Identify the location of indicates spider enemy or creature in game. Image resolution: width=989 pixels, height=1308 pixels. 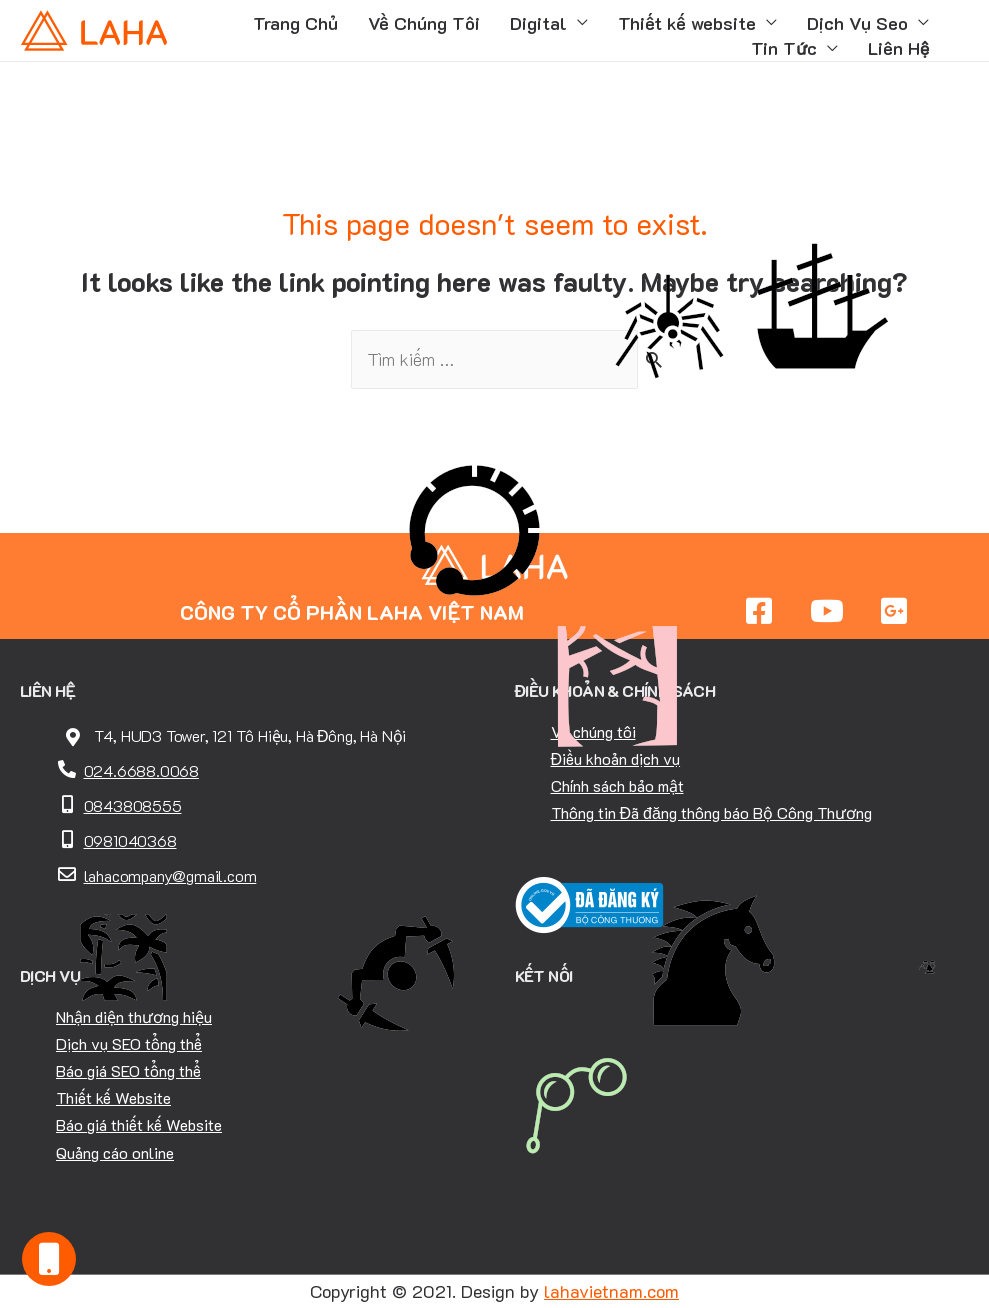
(669, 326).